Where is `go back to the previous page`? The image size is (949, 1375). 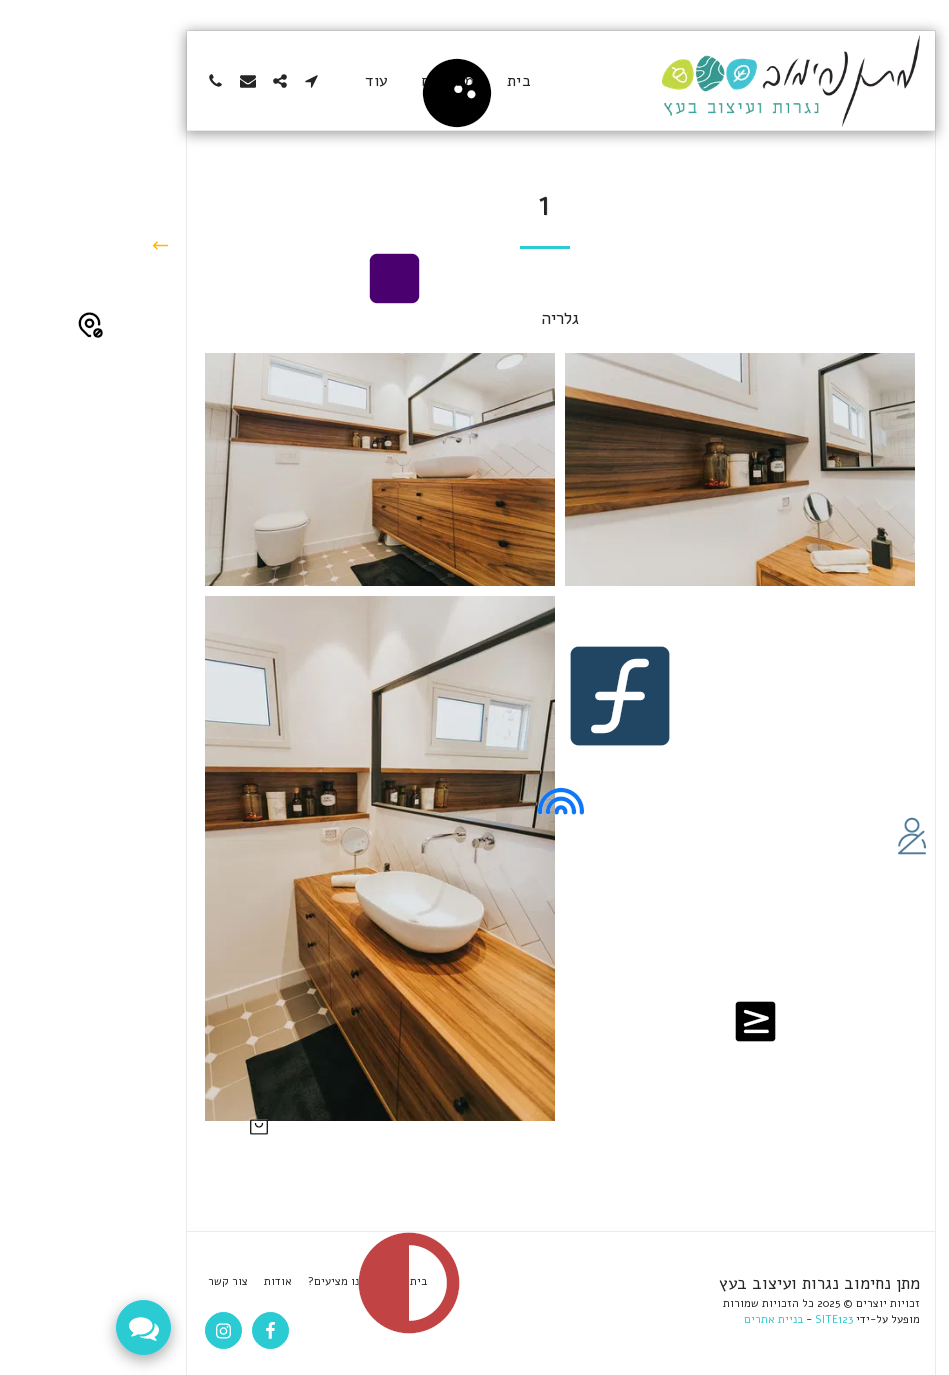 go back to the previous page is located at coordinates (160, 245).